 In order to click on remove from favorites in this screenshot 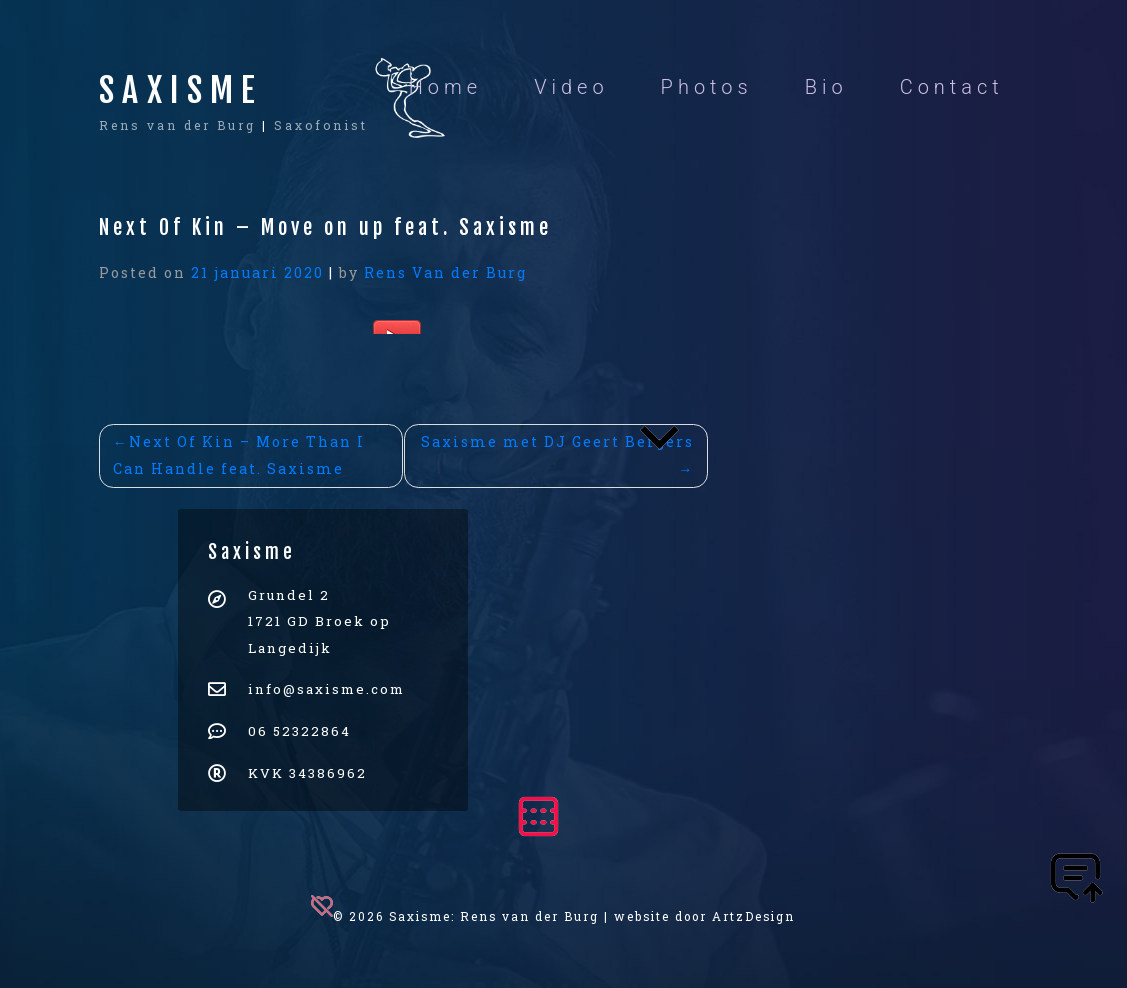, I will do `click(322, 906)`.